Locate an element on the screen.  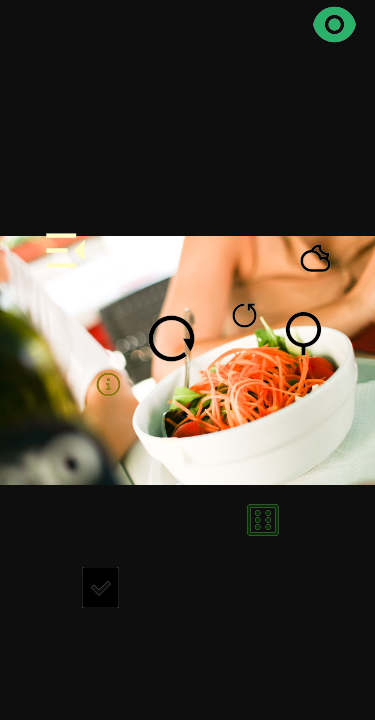
reset to previous state is located at coordinates (244, 315).